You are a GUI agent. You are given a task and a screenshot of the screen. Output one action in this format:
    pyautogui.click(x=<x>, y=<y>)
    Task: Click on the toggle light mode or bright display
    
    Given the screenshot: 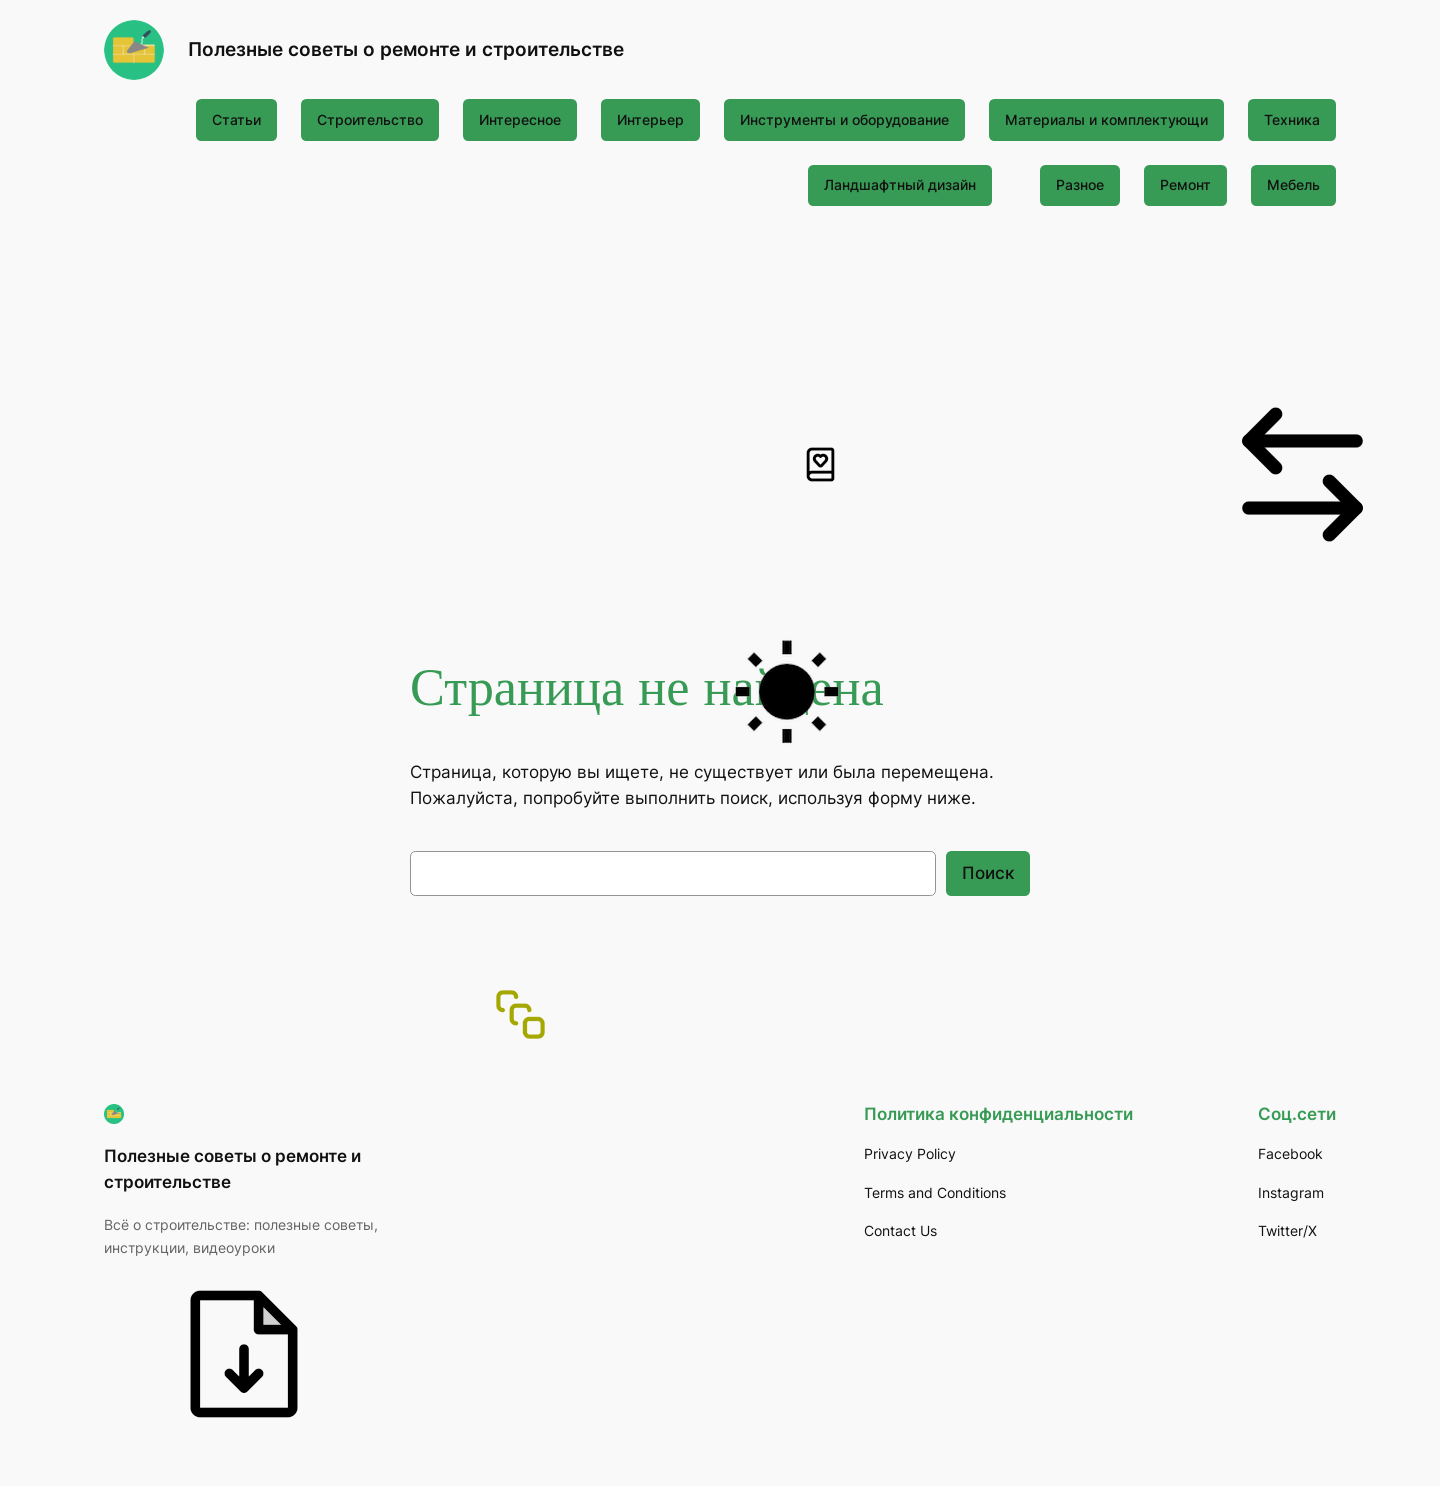 What is the action you would take?
    pyautogui.click(x=787, y=694)
    